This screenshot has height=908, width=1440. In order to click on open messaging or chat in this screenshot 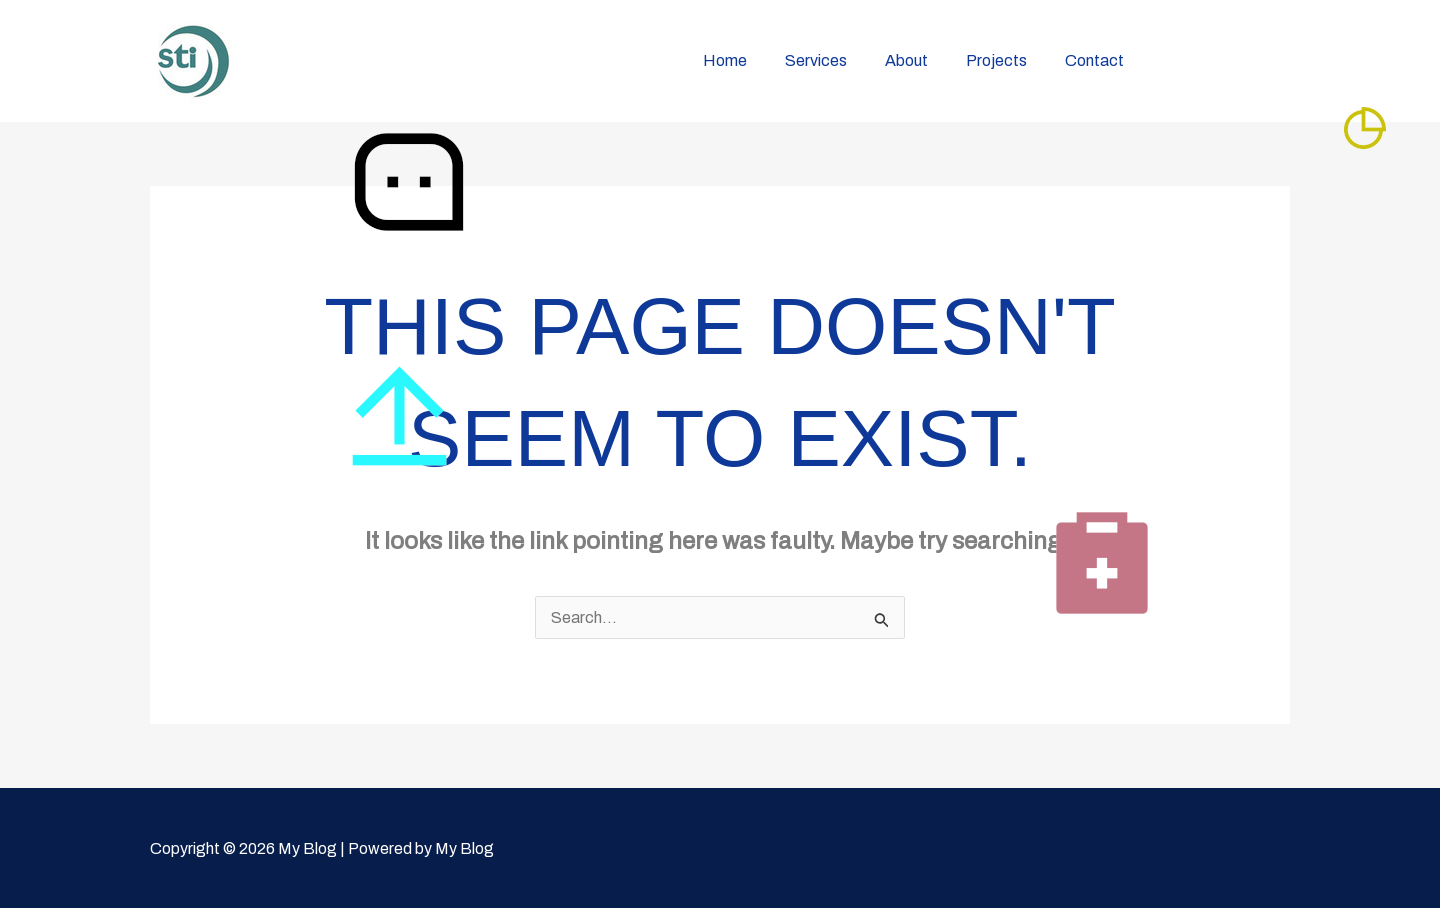, I will do `click(409, 182)`.